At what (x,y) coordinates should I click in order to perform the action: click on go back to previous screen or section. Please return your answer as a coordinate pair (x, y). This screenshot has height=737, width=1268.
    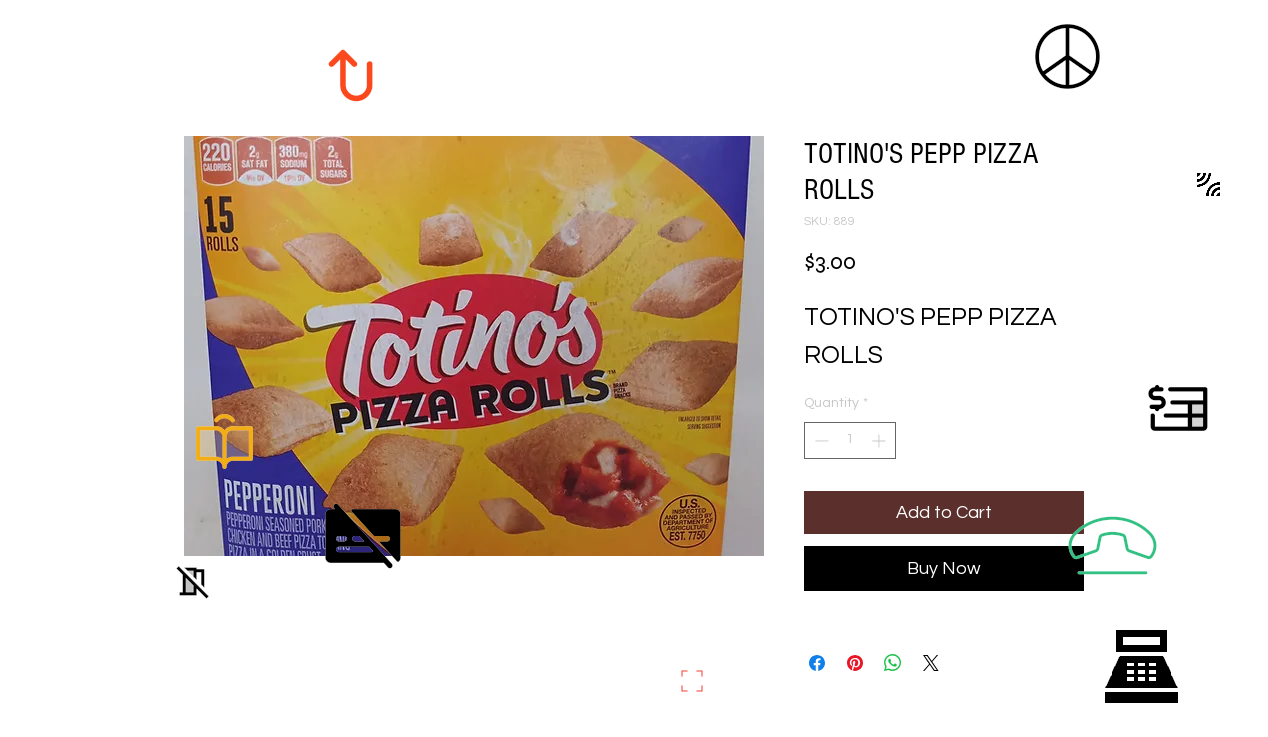
    Looking at the image, I should click on (352, 75).